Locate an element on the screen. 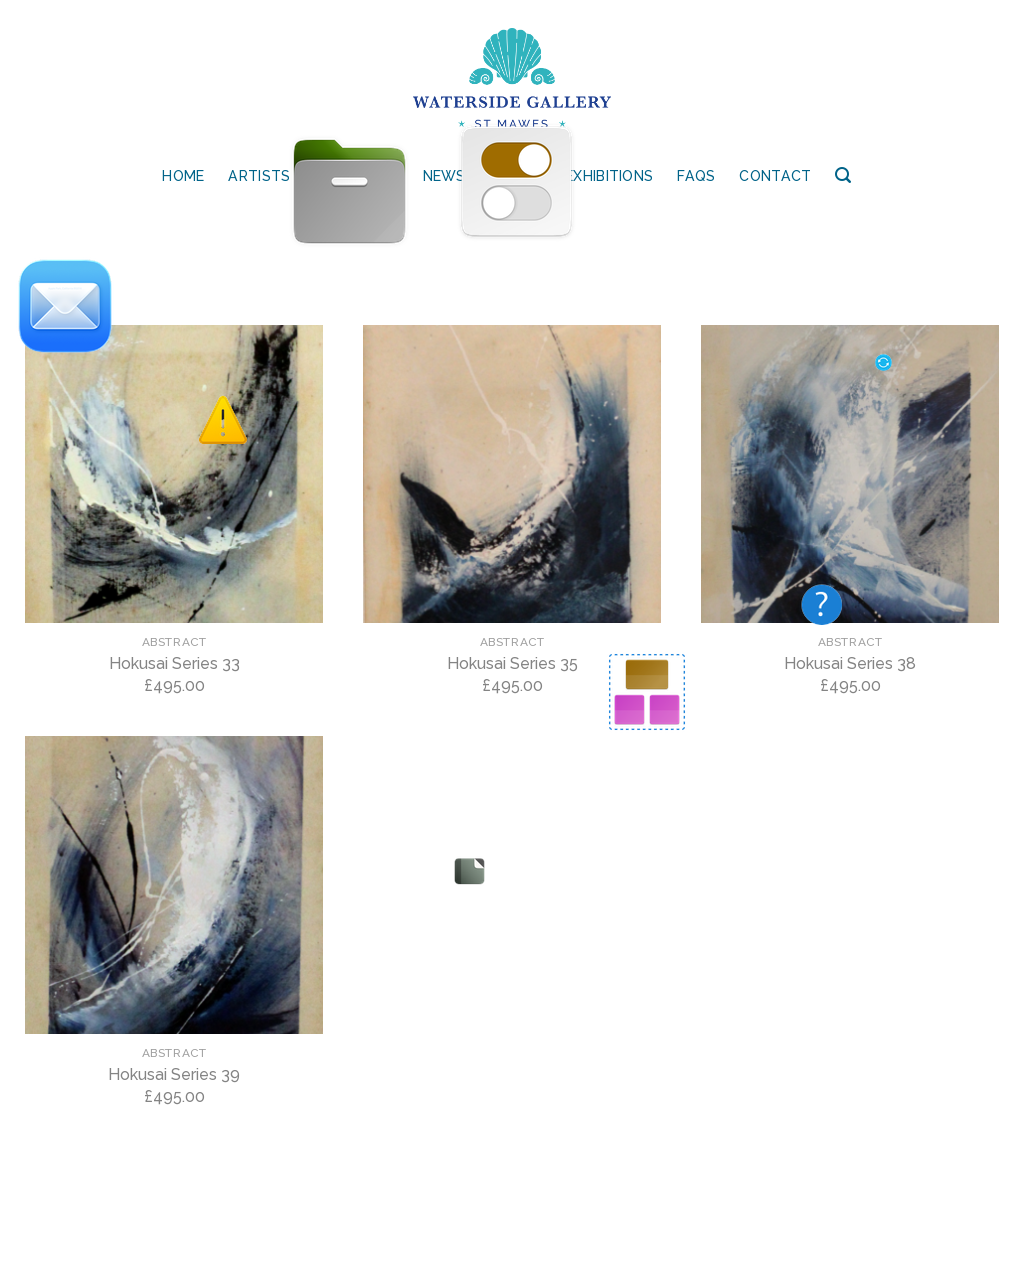  indicates file is currently syncing with Insync is located at coordinates (883, 362).